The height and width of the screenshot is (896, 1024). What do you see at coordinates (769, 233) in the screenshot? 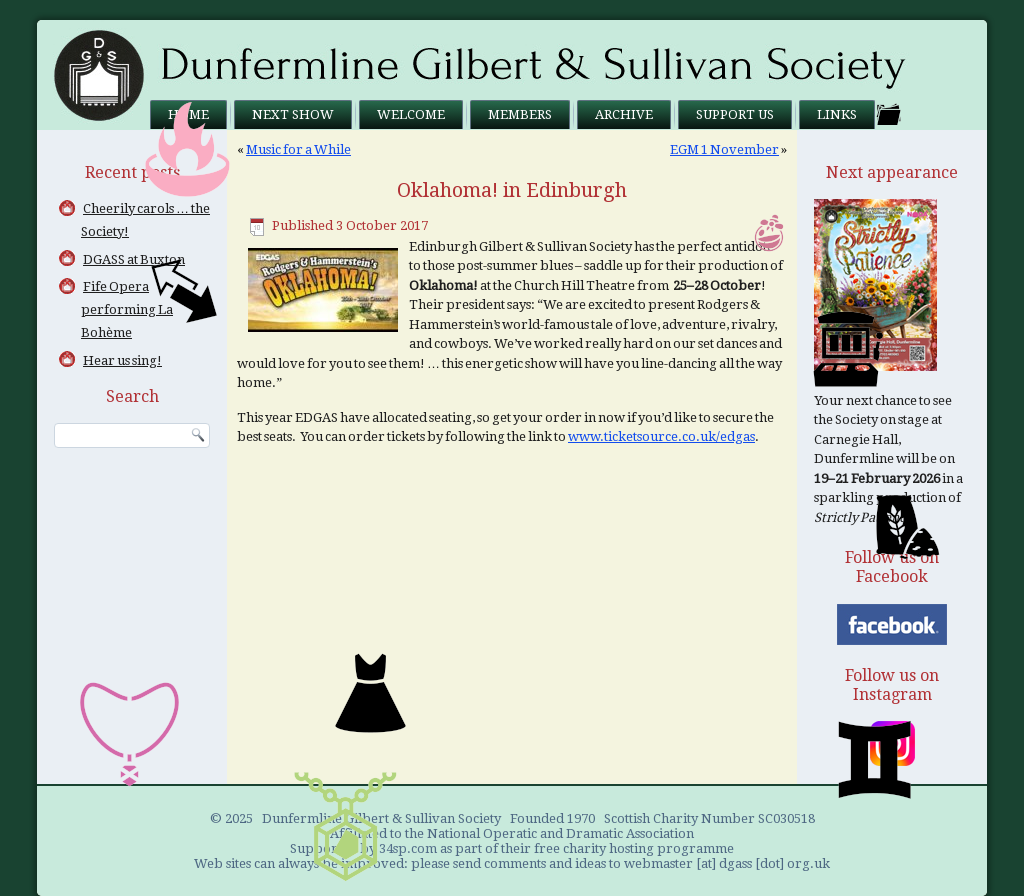
I see `collect nectar or fruit rewards in-game` at bounding box center [769, 233].